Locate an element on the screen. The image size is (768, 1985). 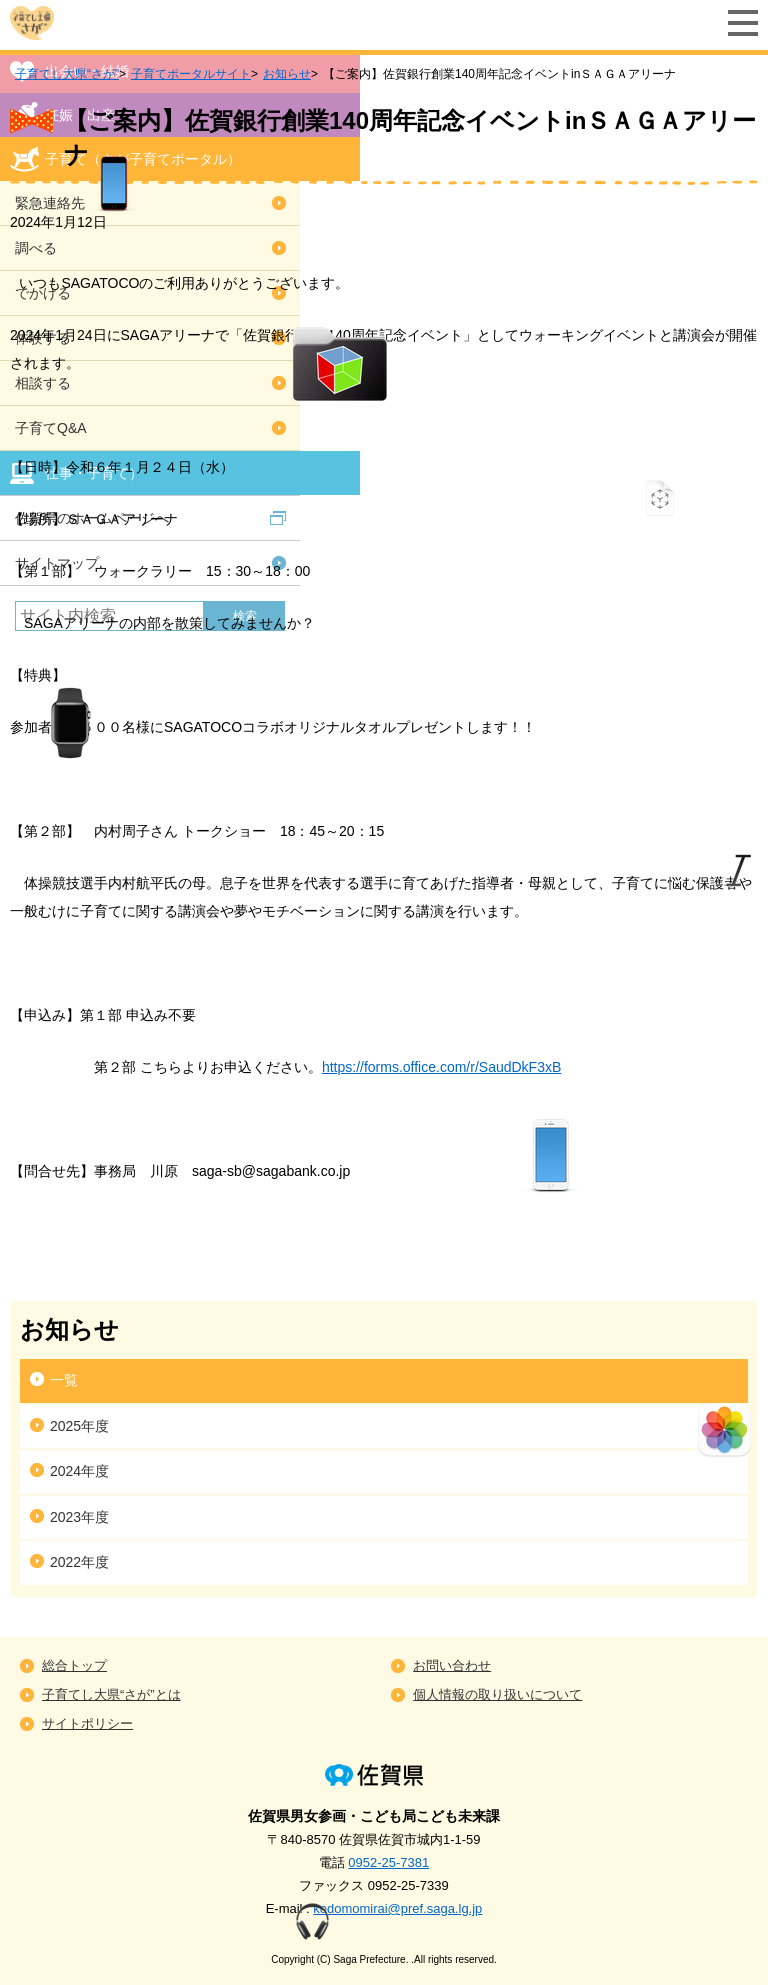
connect bluetooth headphones is located at coordinates (312, 1921).